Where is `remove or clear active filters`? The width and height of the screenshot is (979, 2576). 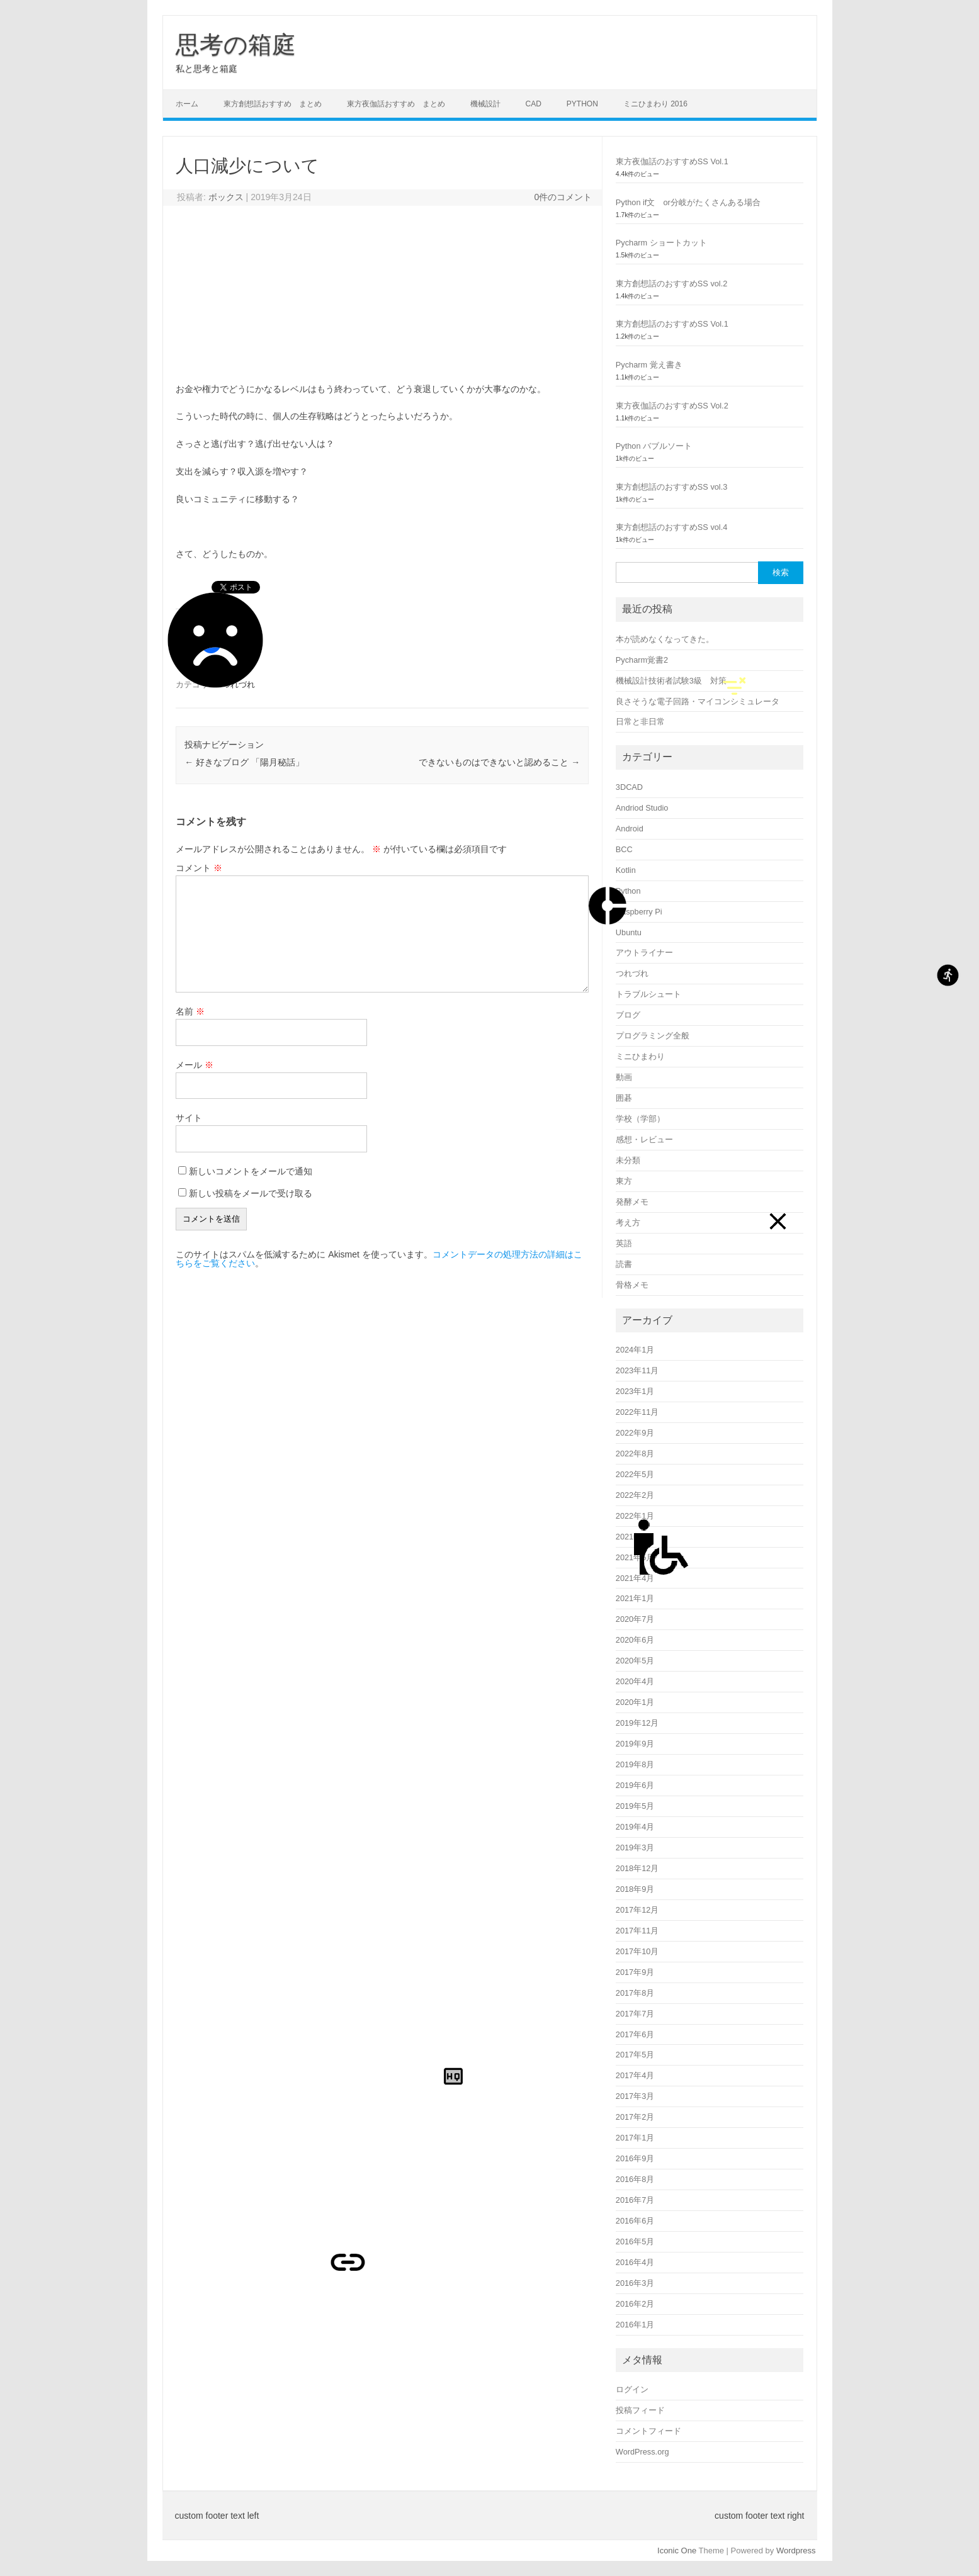 remove or clear active filters is located at coordinates (734, 688).